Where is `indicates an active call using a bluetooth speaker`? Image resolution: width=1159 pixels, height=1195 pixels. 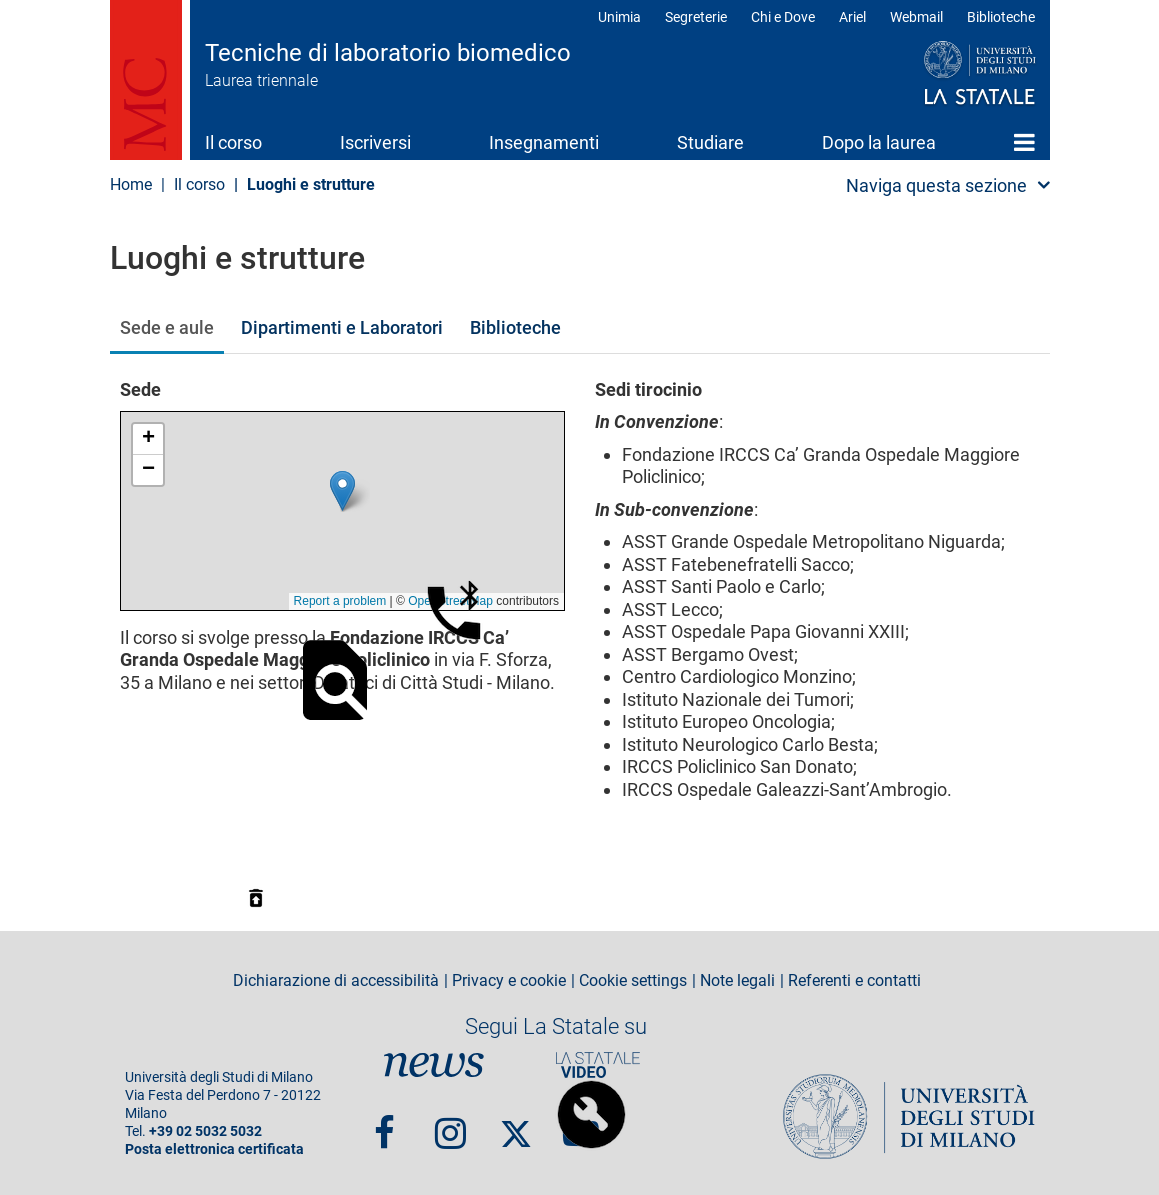
indicates an active call using a bluetooth speaker is located at coordinates (454, 613).